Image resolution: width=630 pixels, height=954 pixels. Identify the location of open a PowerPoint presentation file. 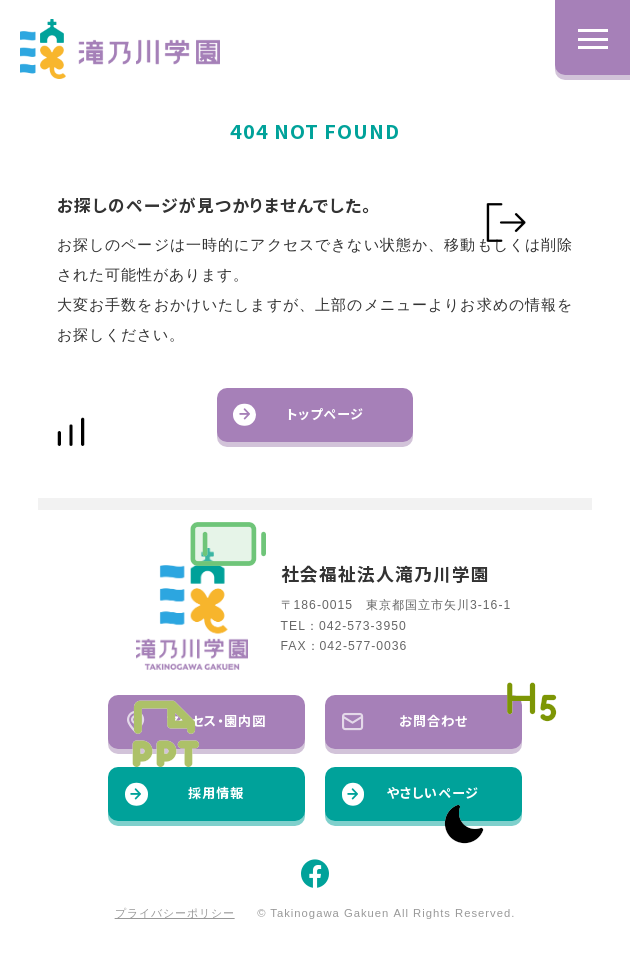
(164, 736).